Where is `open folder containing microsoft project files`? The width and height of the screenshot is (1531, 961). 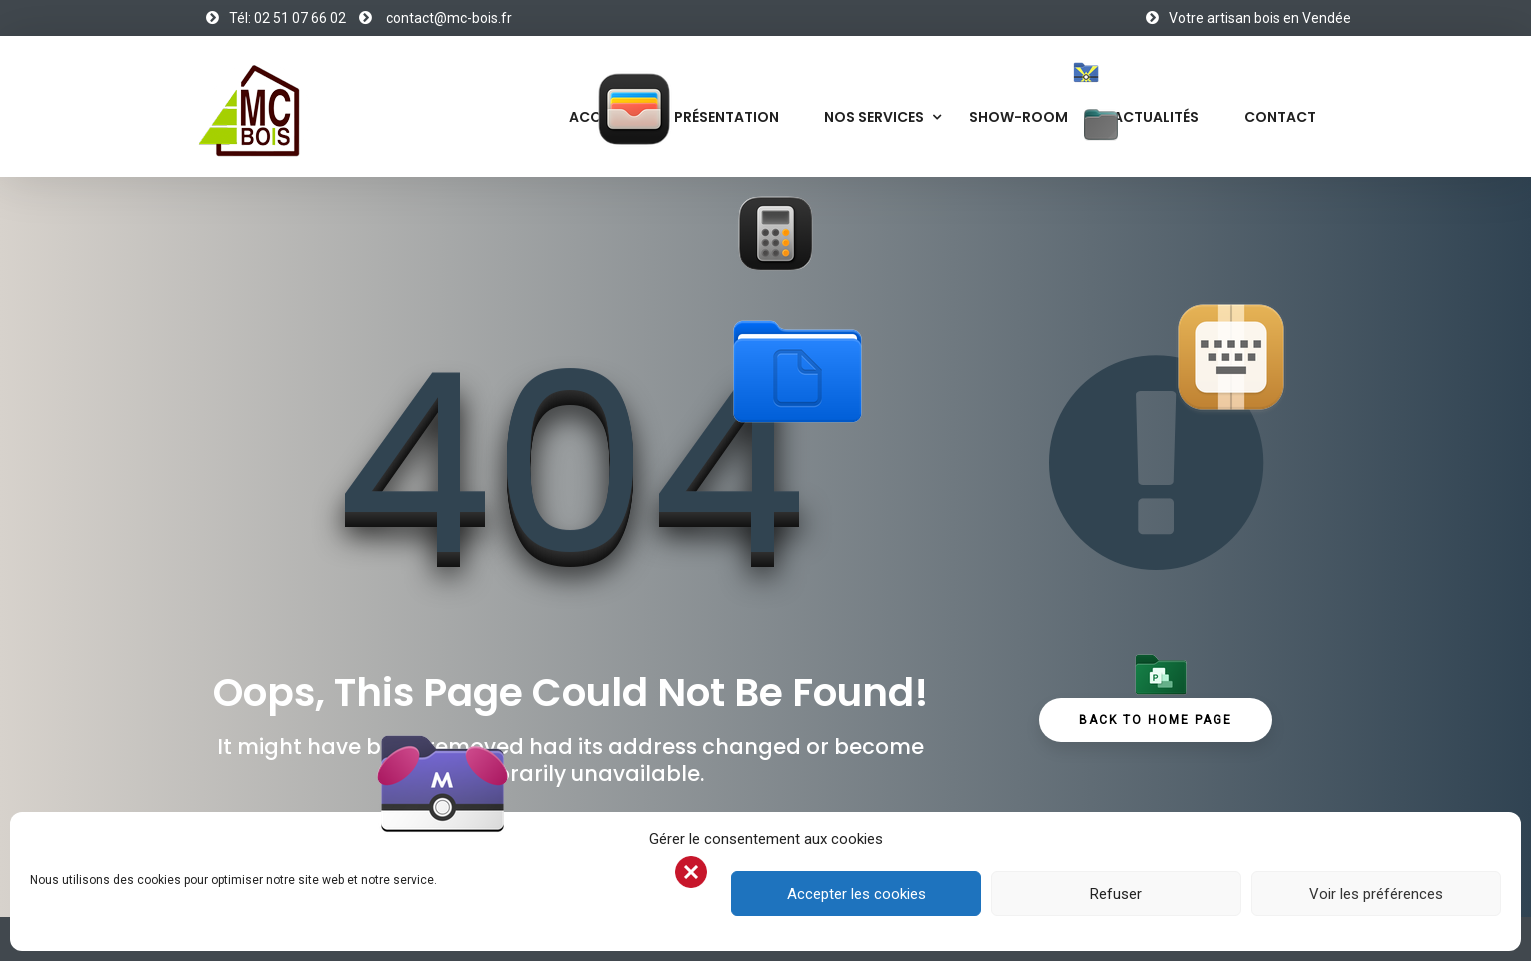
open folder containing microsoft project files is located at coordinates (1161, 676).